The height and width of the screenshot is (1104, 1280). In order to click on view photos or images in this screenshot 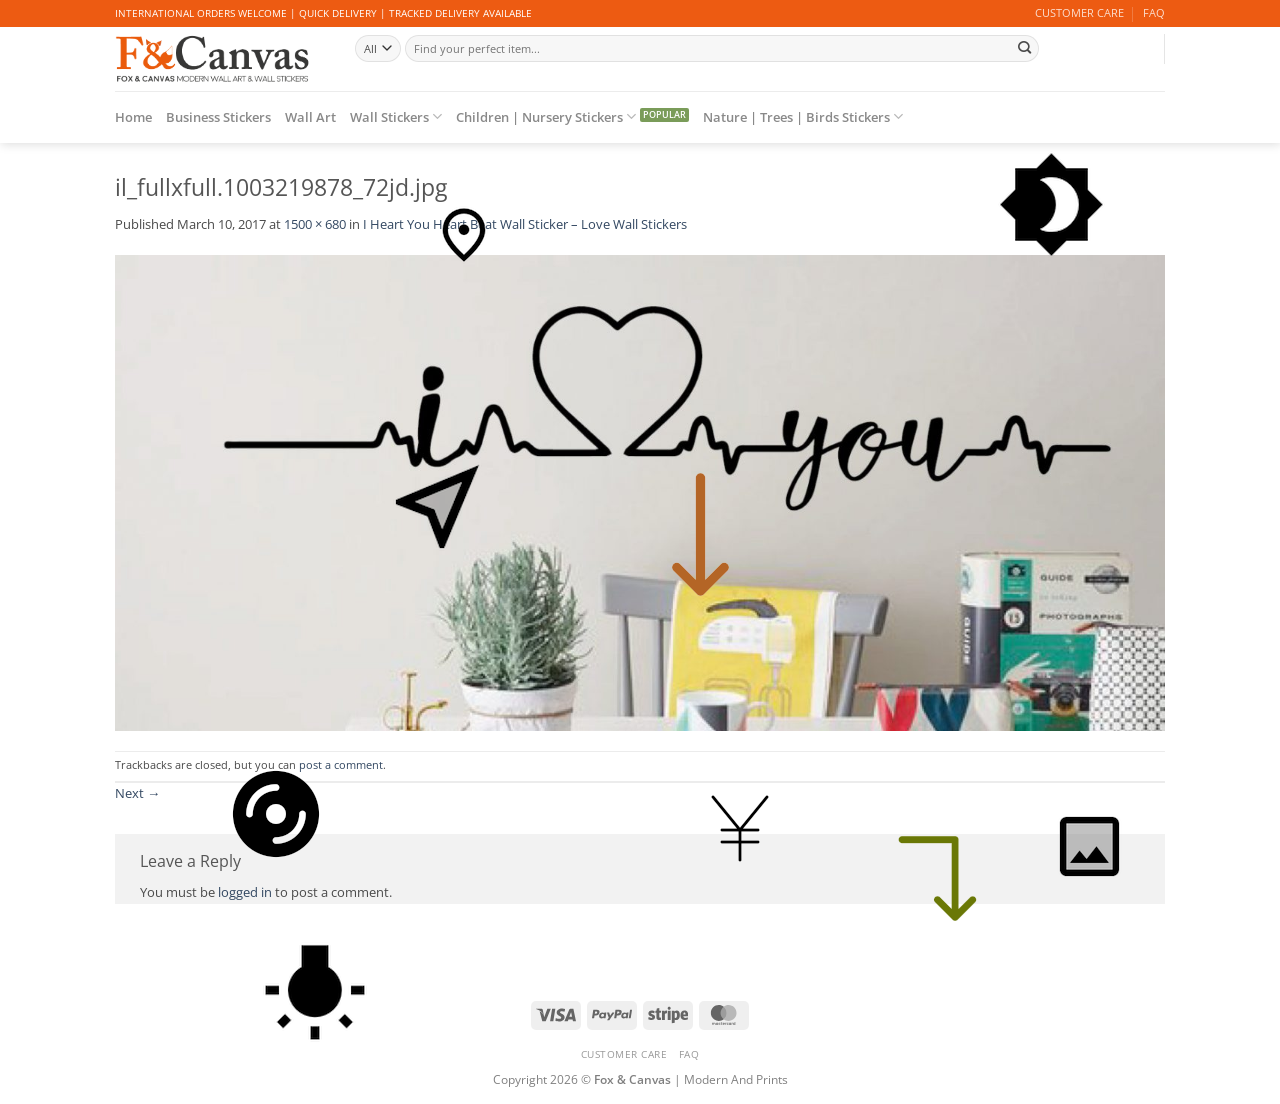, I will do `click(1089, 846)`.